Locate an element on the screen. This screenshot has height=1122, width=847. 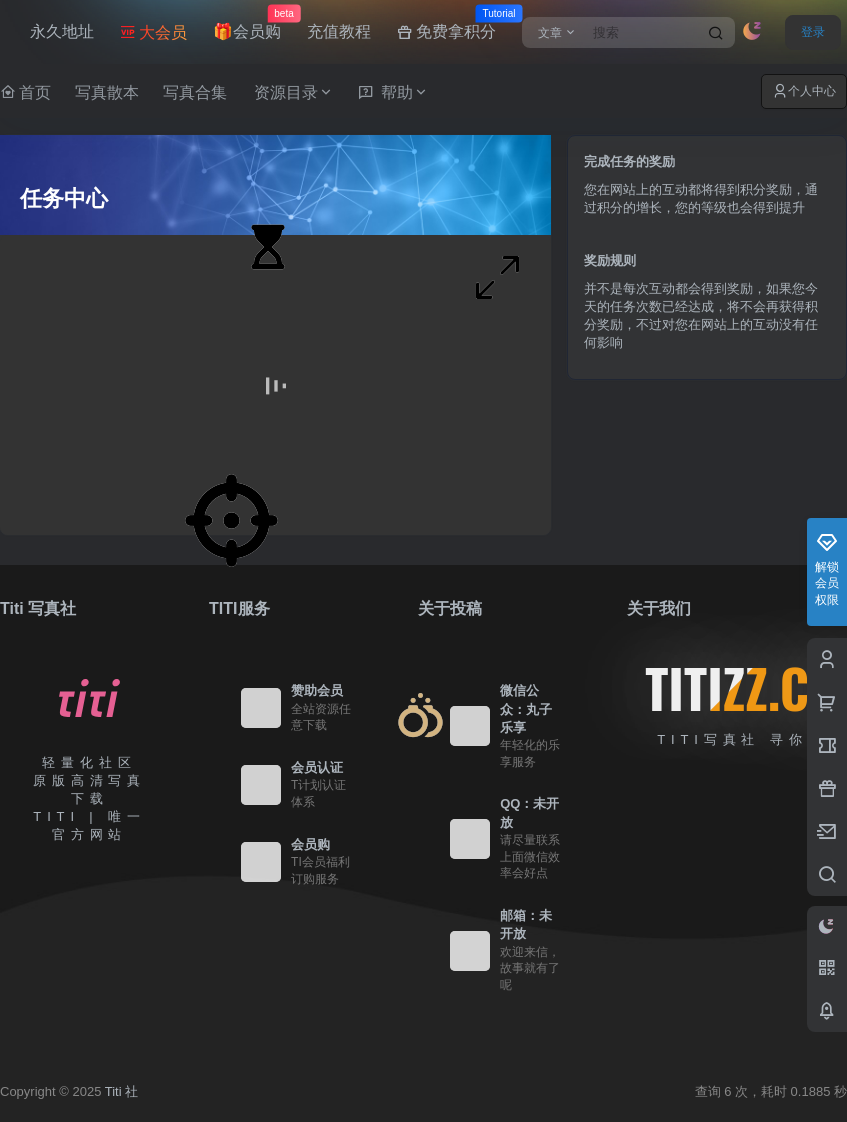
maximize window to full screen is located at coordinates (497, 277).